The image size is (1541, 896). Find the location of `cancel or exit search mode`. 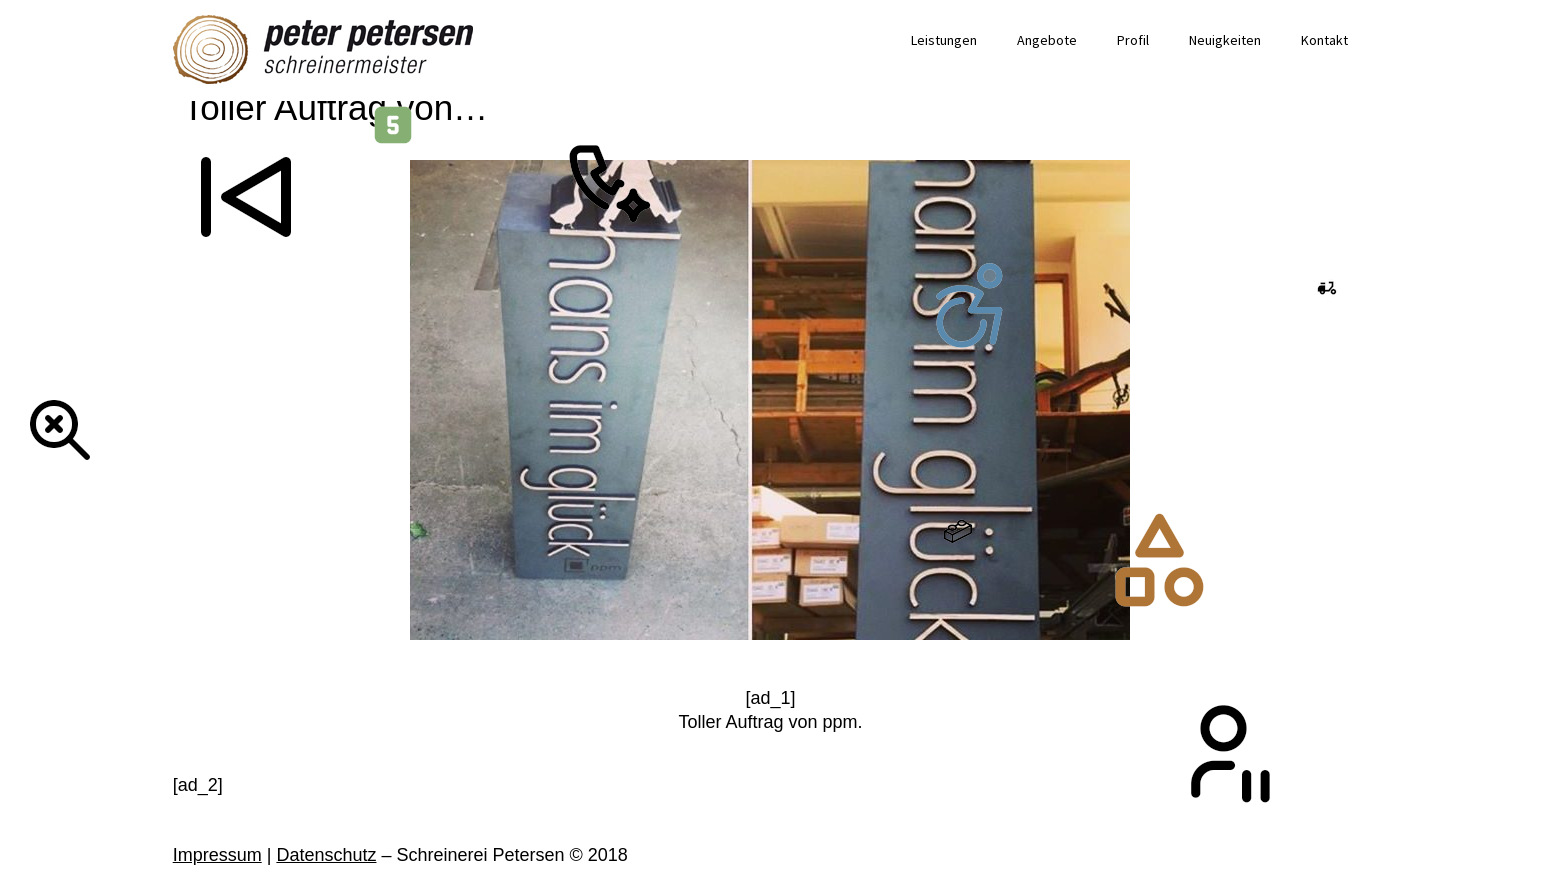

cancel or exit search mode is located at coordinates (60, 430).